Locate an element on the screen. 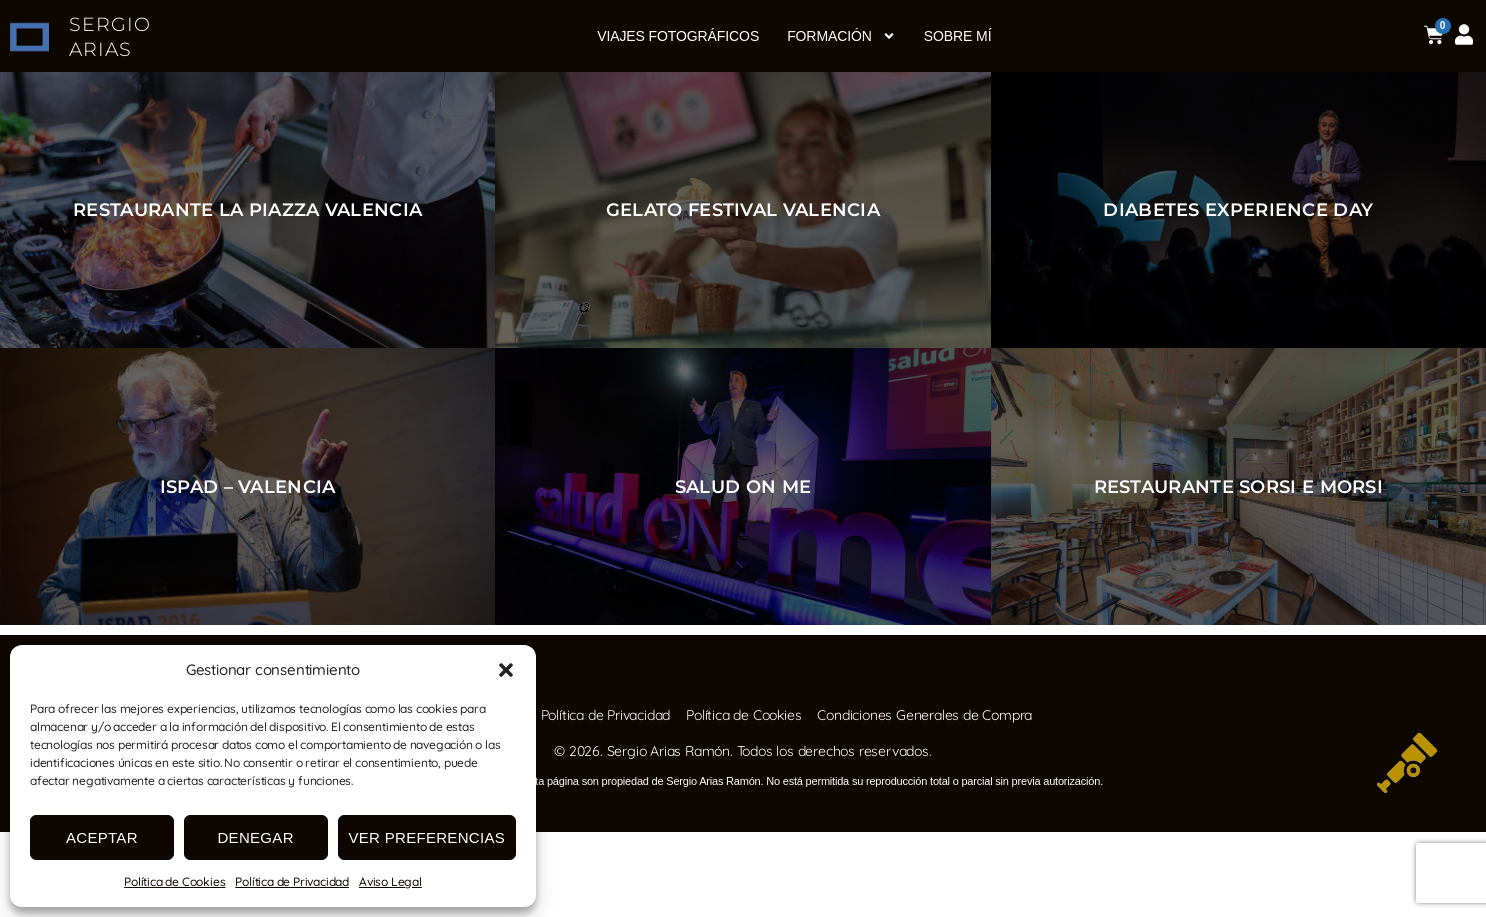 The image size is (1486, 917). opentelemetry logo is located at coordinates (1407, 763).